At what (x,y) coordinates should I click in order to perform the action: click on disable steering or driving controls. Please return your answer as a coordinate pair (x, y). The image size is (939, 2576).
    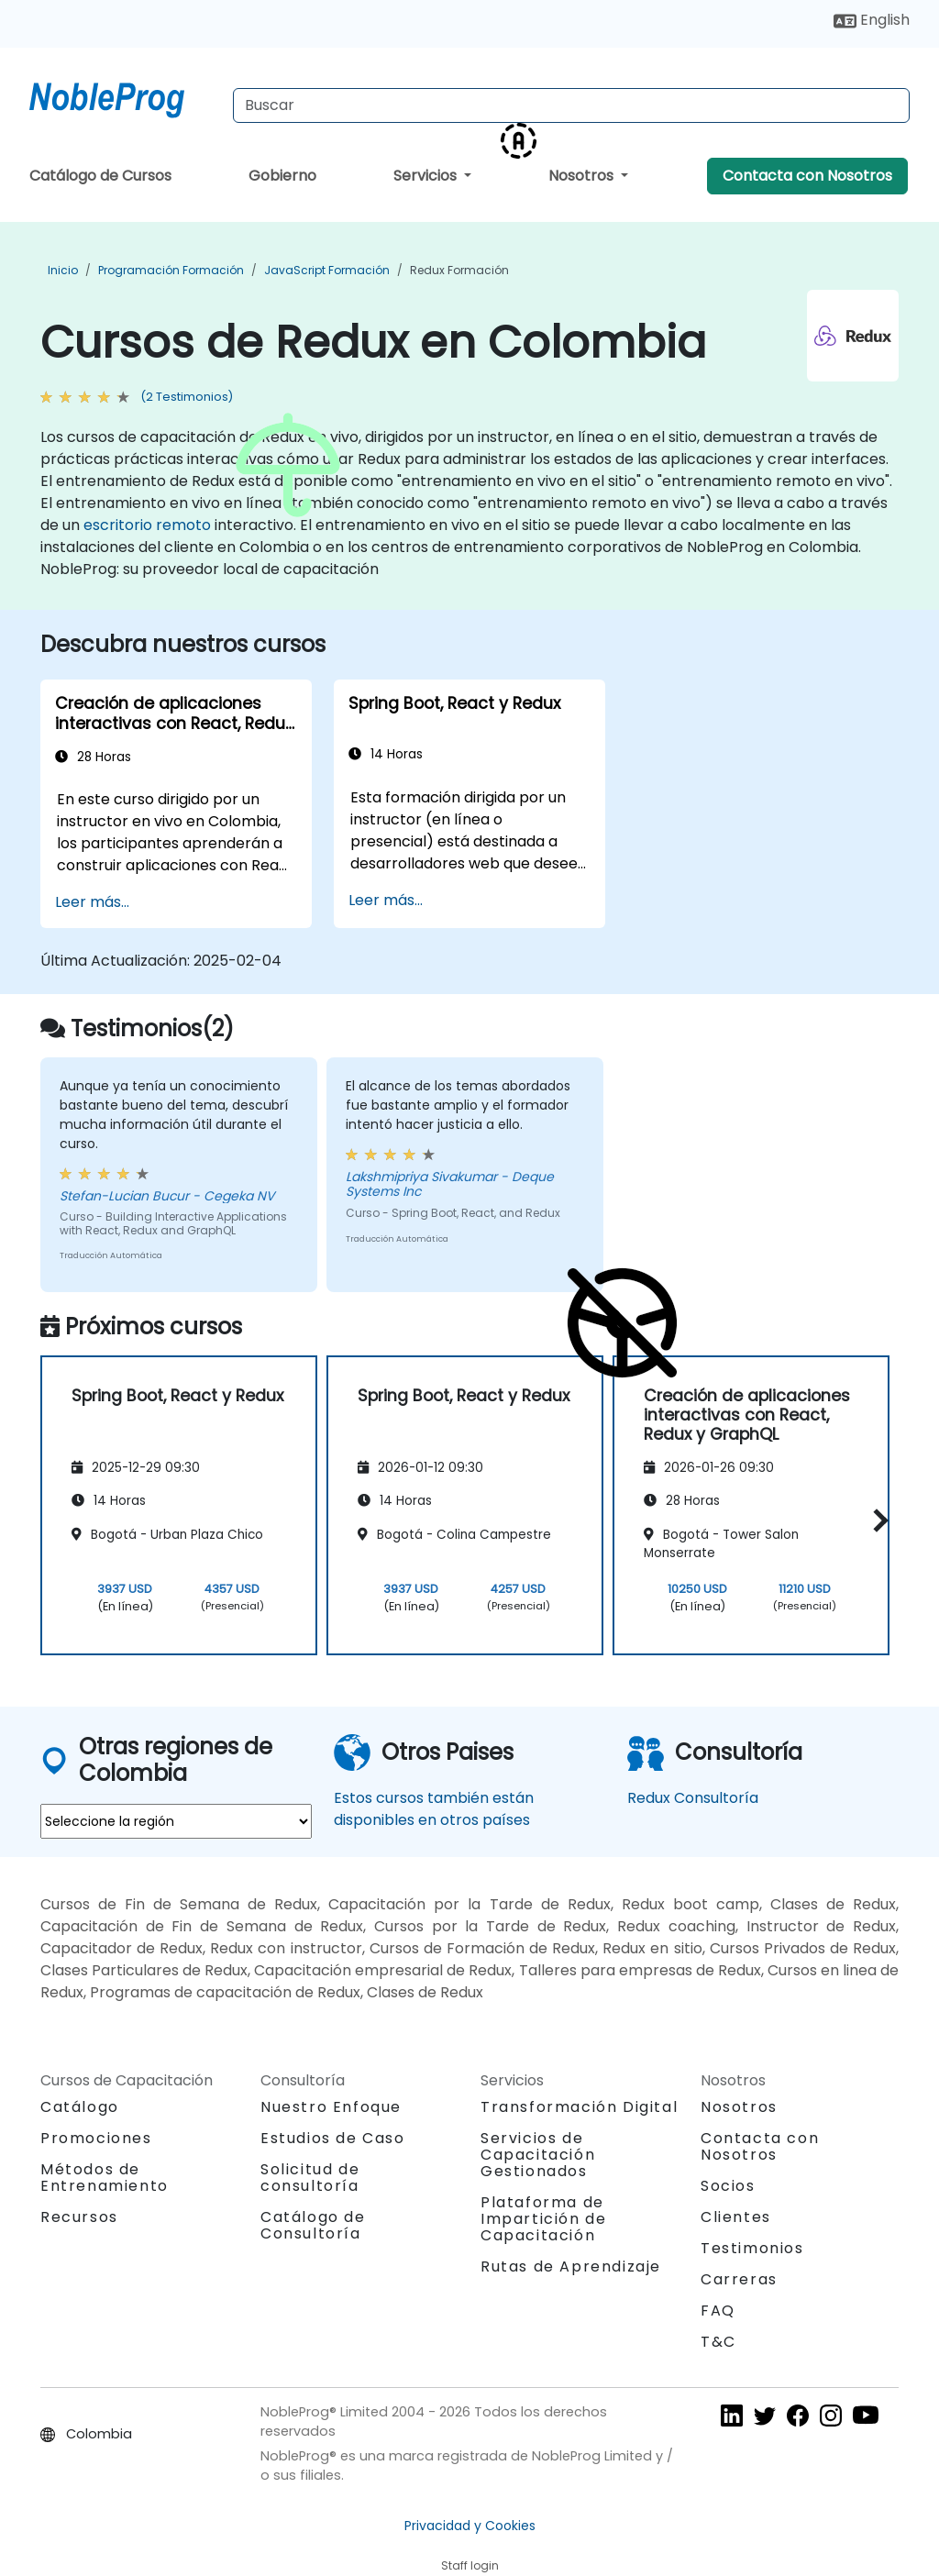
    Looking at the image, I should click on (622, 1322).